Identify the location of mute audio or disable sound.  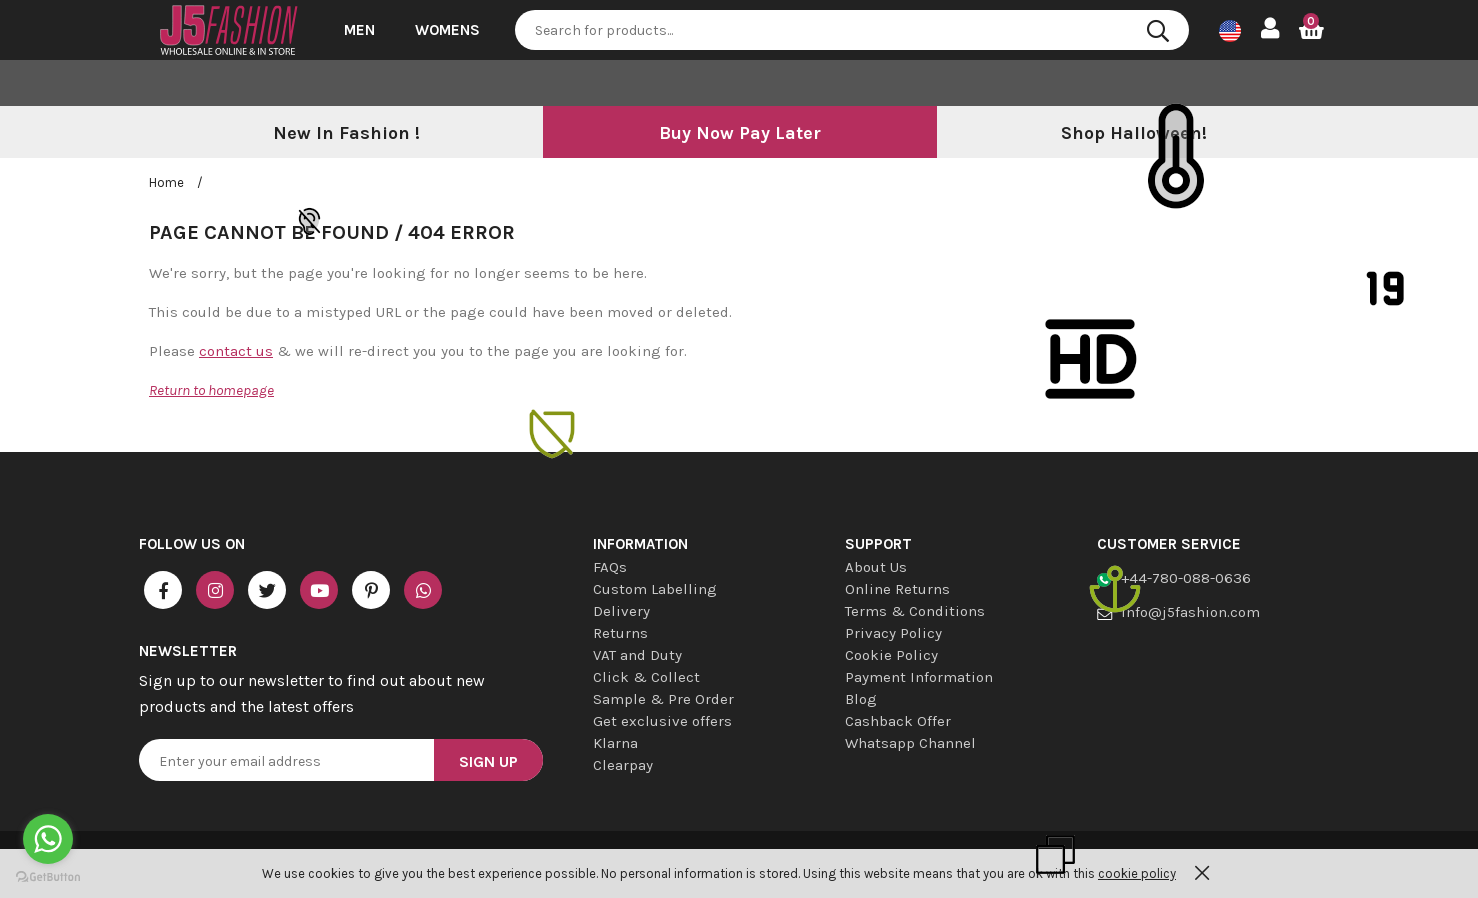
(309, 221).